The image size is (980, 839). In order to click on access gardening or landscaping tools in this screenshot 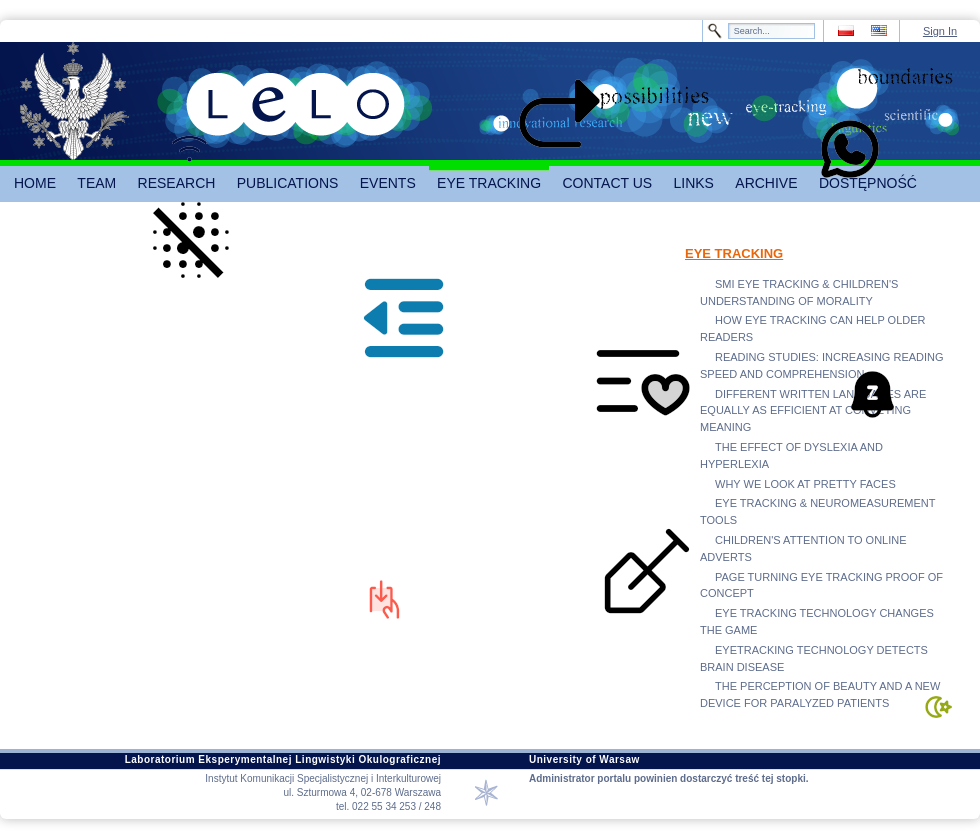, I will do `click(645, 572)`.